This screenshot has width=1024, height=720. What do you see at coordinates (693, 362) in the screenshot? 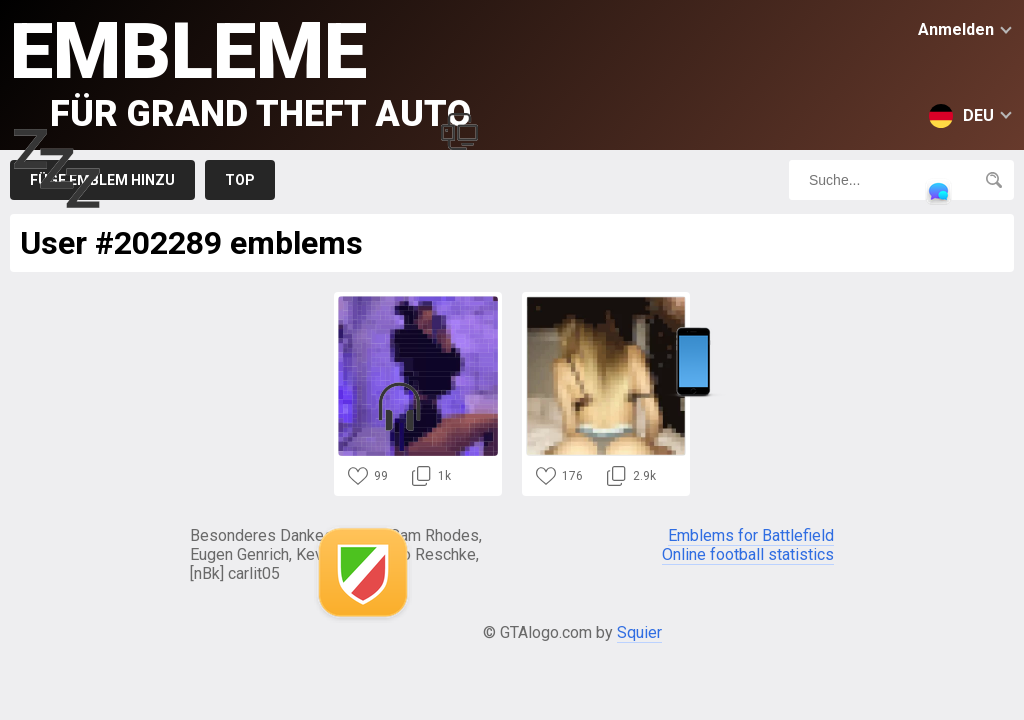
I see `manage connected iPhone device` at bounding box center [693, 362].